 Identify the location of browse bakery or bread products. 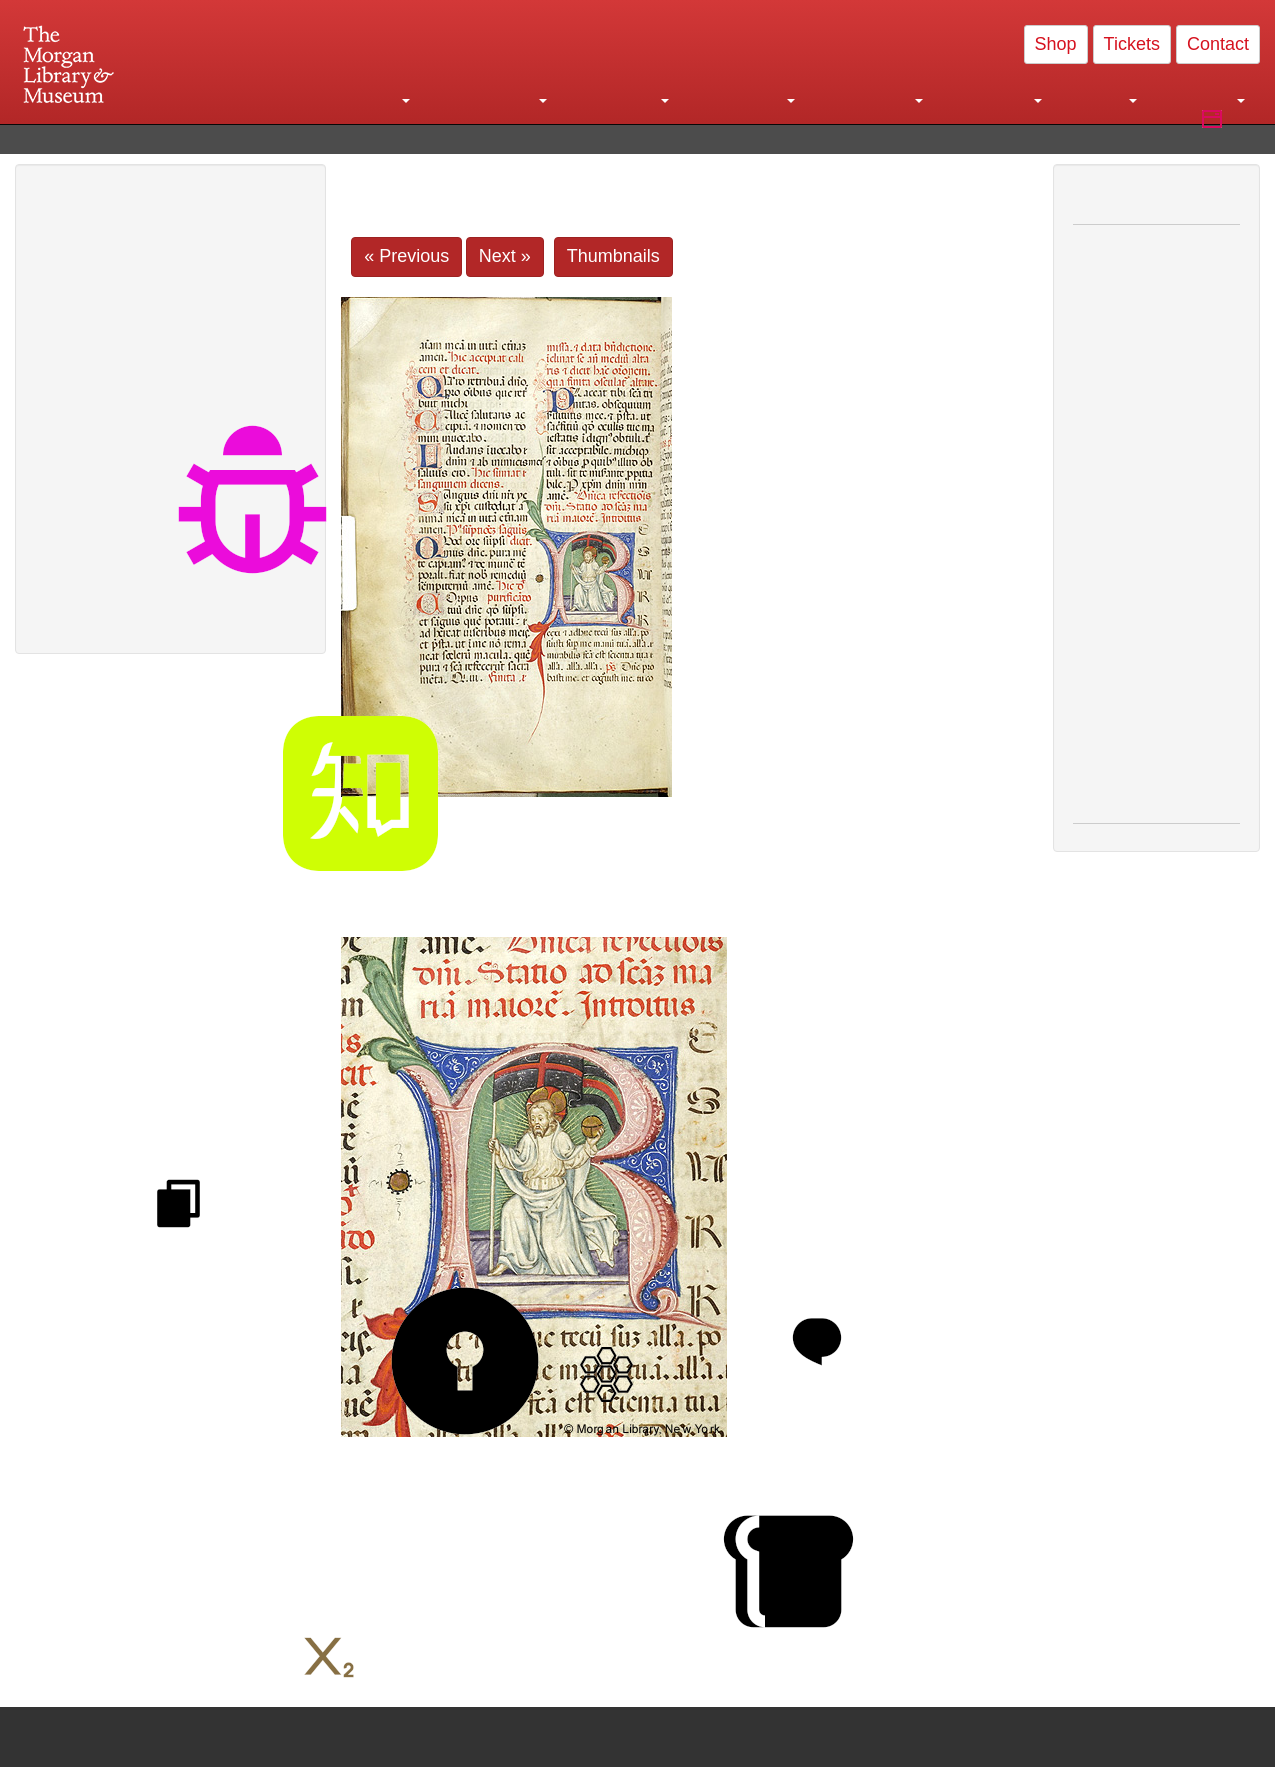
(788, 1568).